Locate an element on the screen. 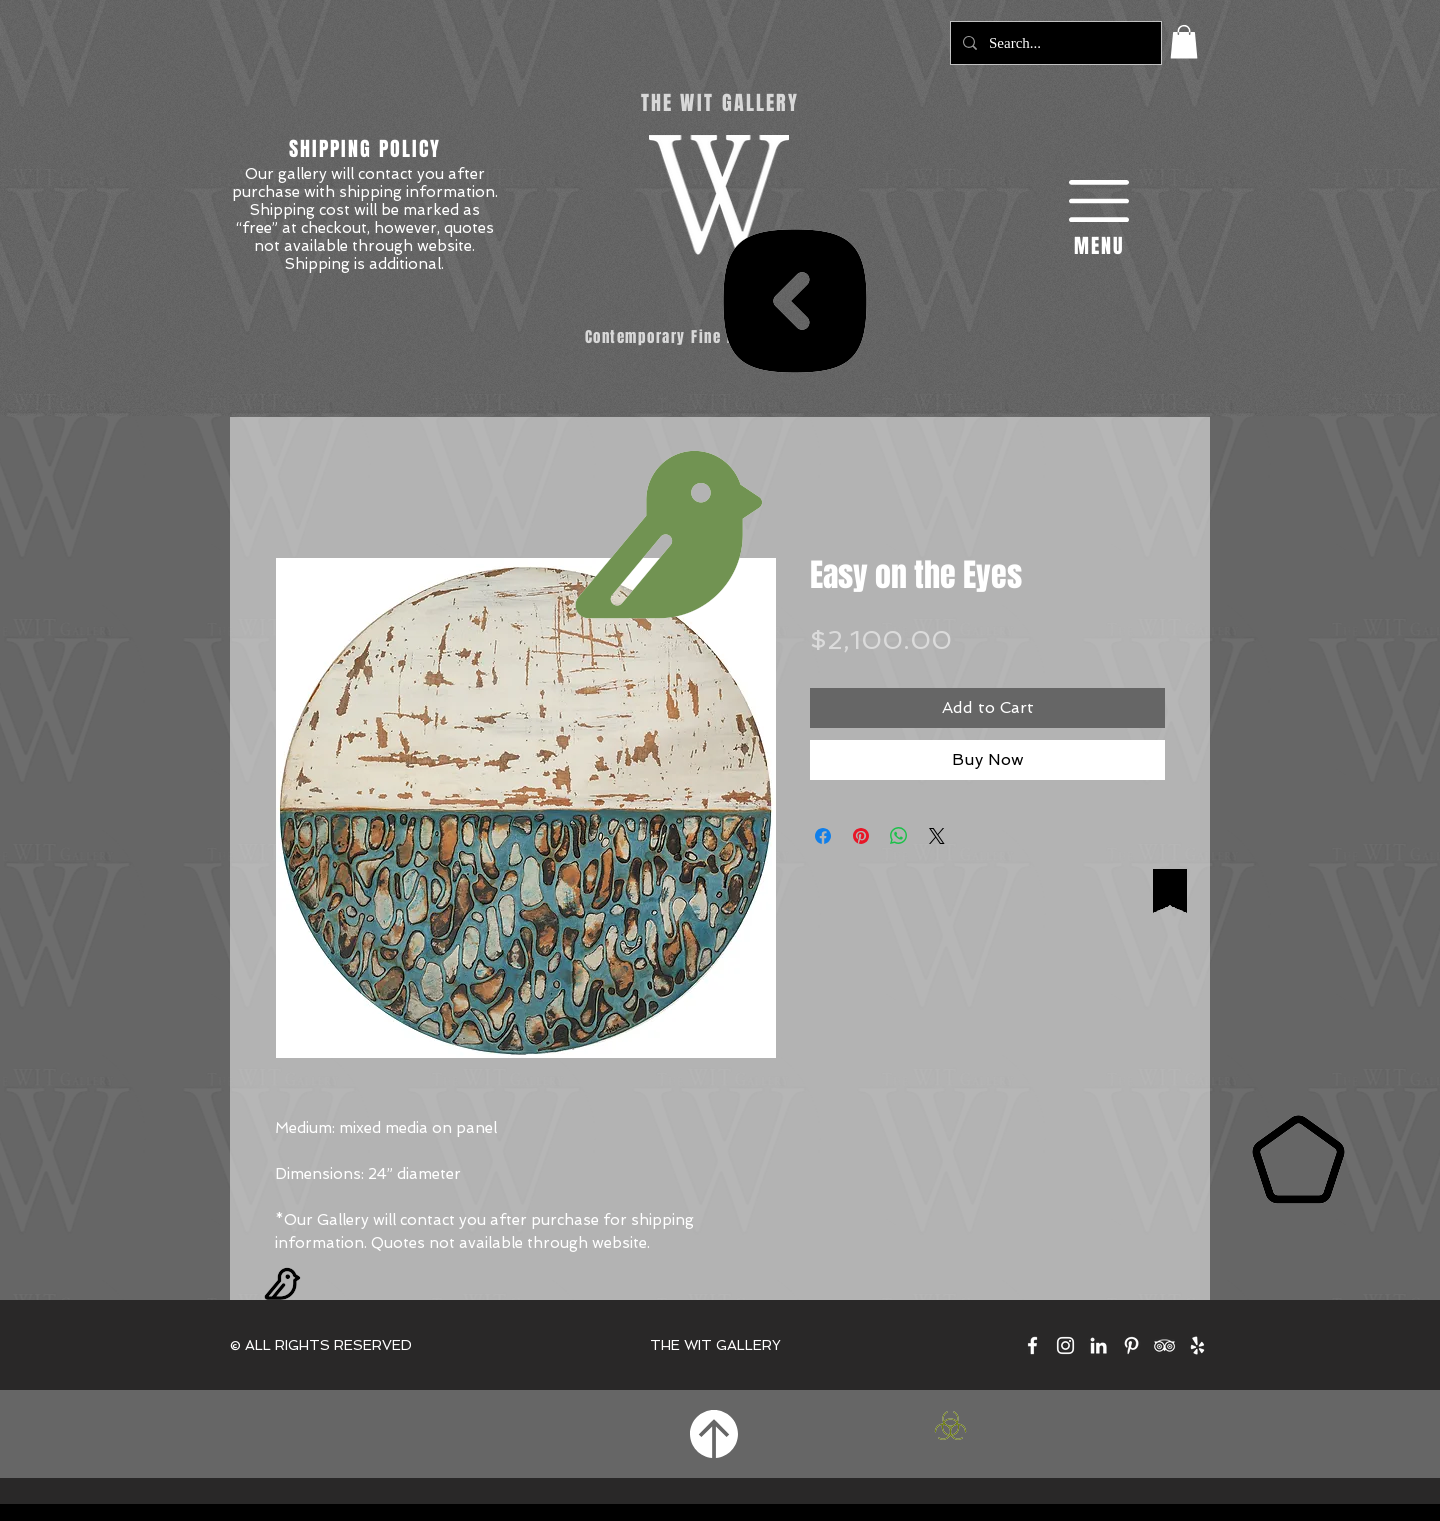 The height and width of the screenshot is (1521, 1440). select pentagon shape tool is located at coordinates (1298, 1161).